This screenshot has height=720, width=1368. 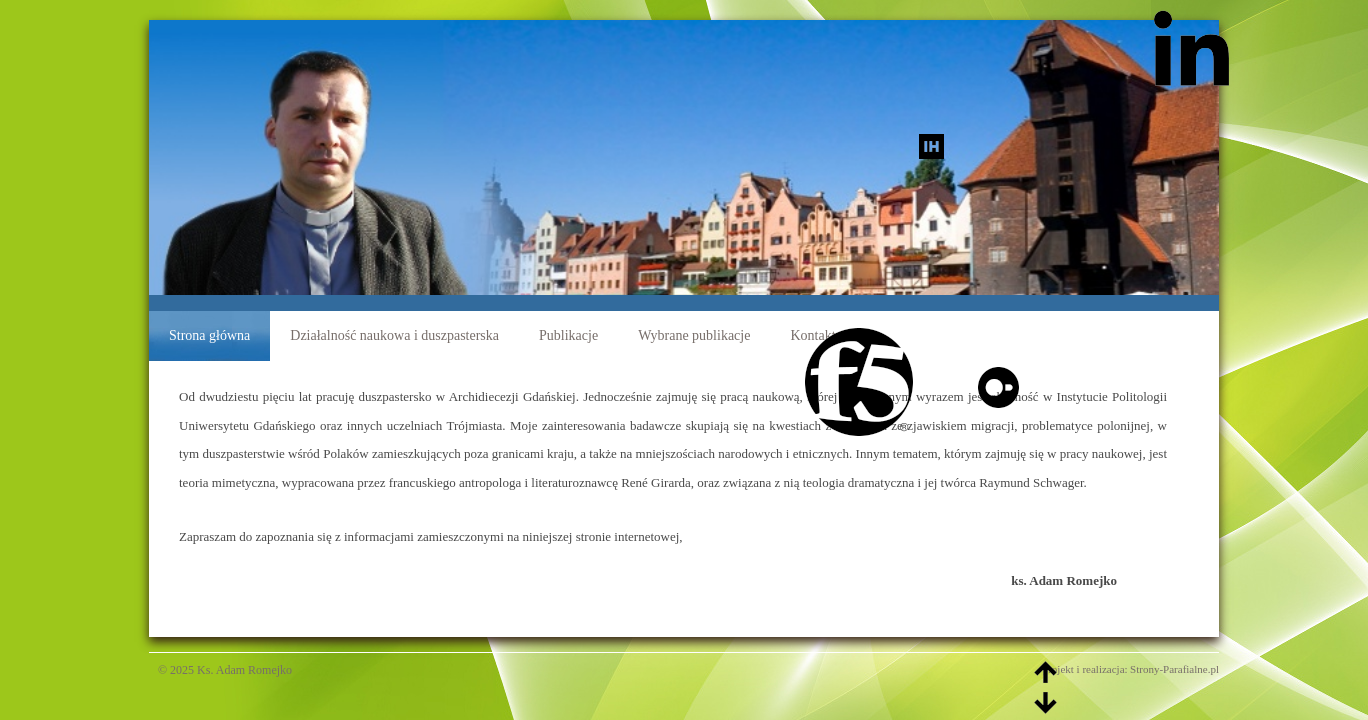 What do you see at coordinates (1045, 687) in the screenshot?
I see `expand content vertically` at bounding box center [1045, 687].